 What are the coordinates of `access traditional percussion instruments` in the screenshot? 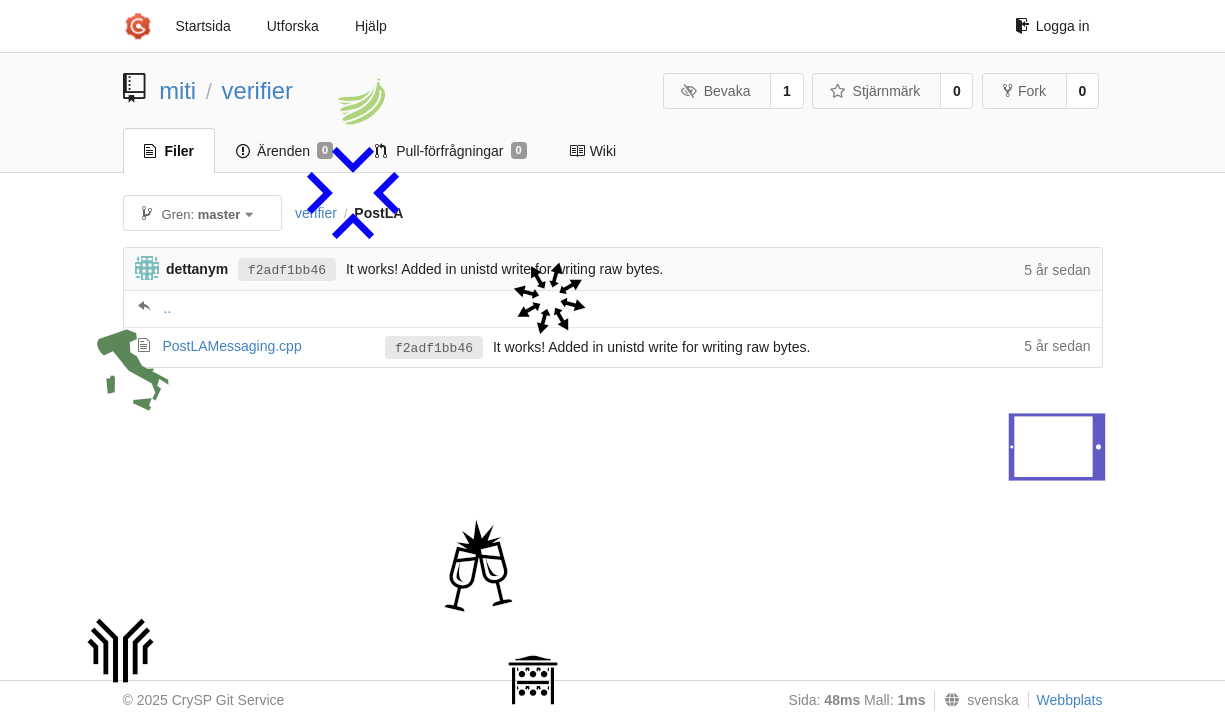 It's located at (533, 680).